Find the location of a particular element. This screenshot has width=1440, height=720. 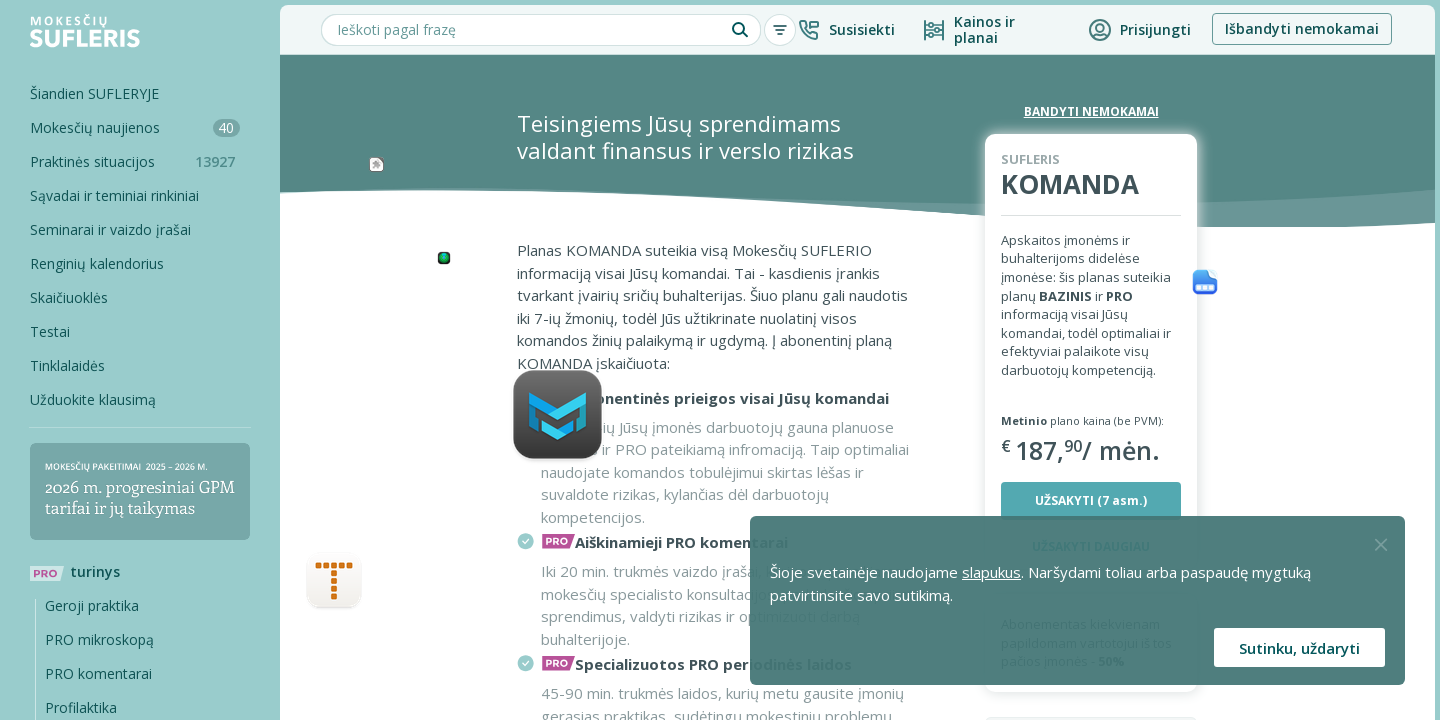

open marktext markdown editor is located at coordinates (557, 414).